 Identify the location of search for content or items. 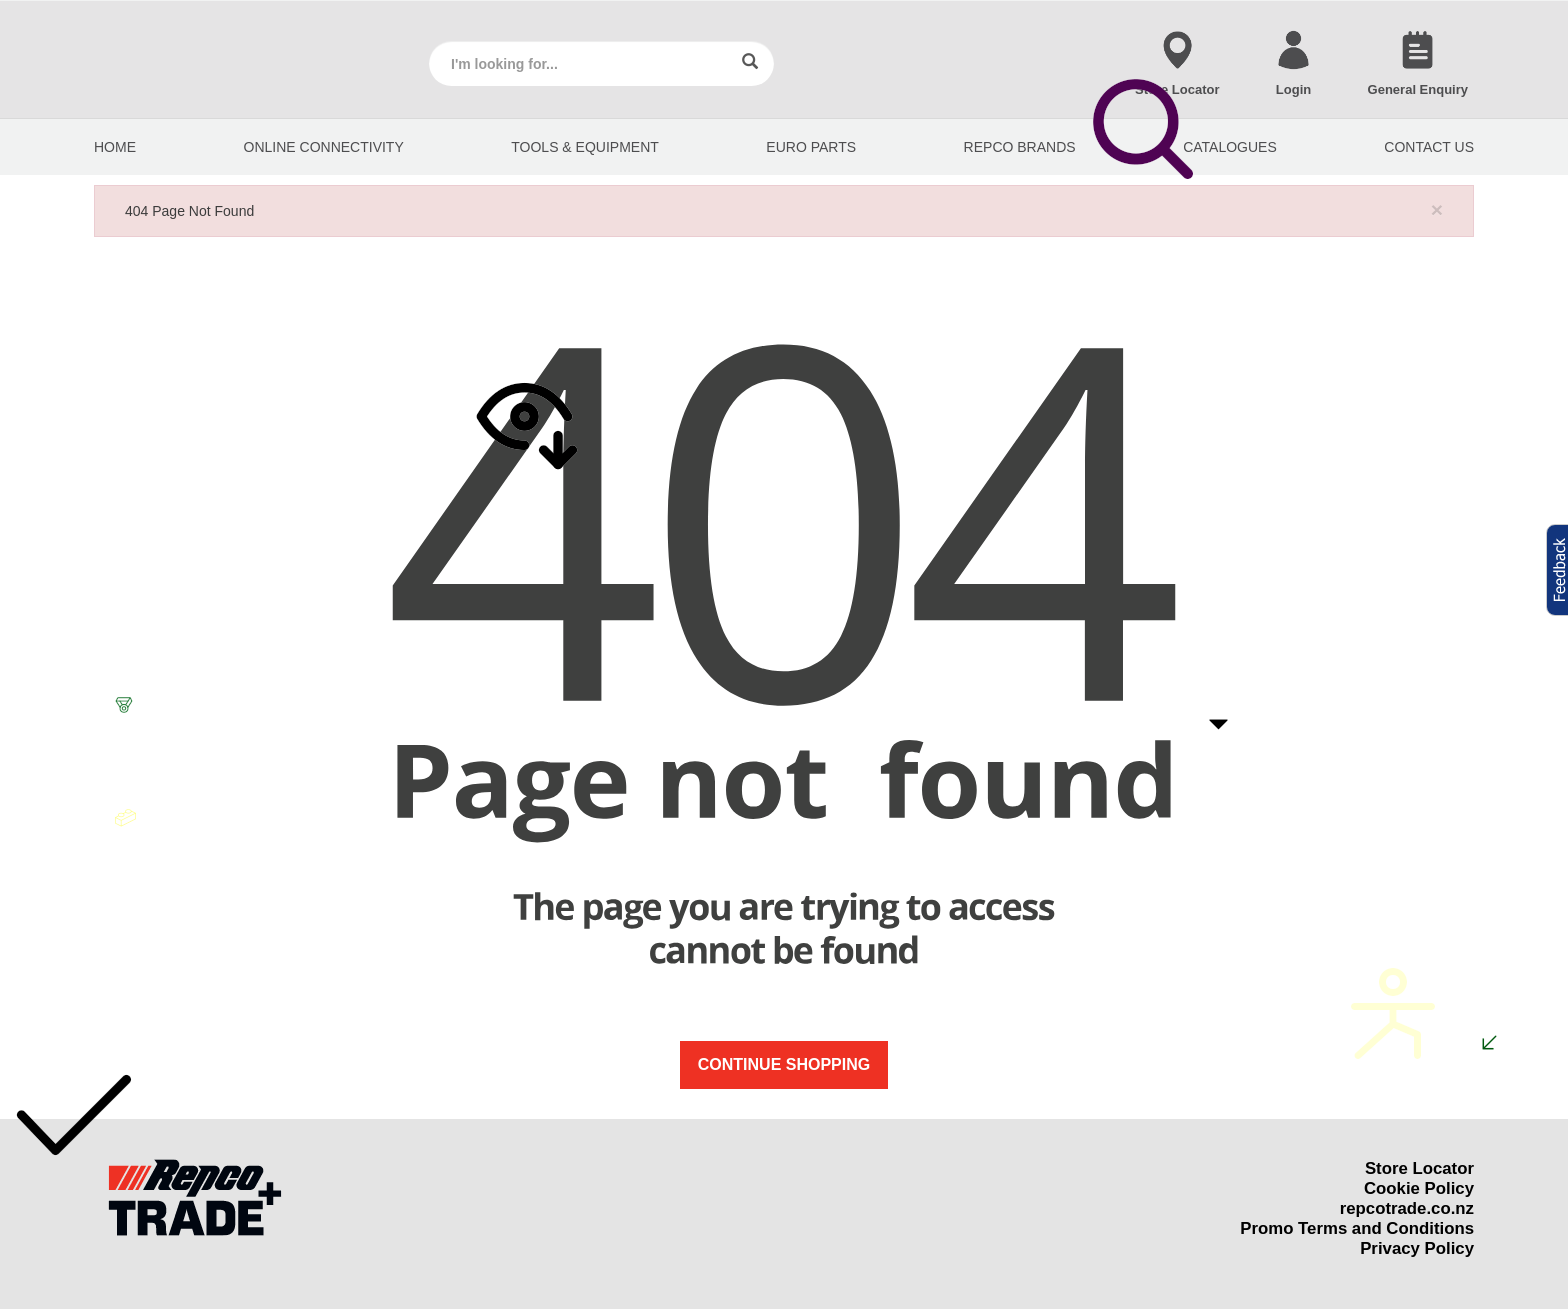
(1143, 129).